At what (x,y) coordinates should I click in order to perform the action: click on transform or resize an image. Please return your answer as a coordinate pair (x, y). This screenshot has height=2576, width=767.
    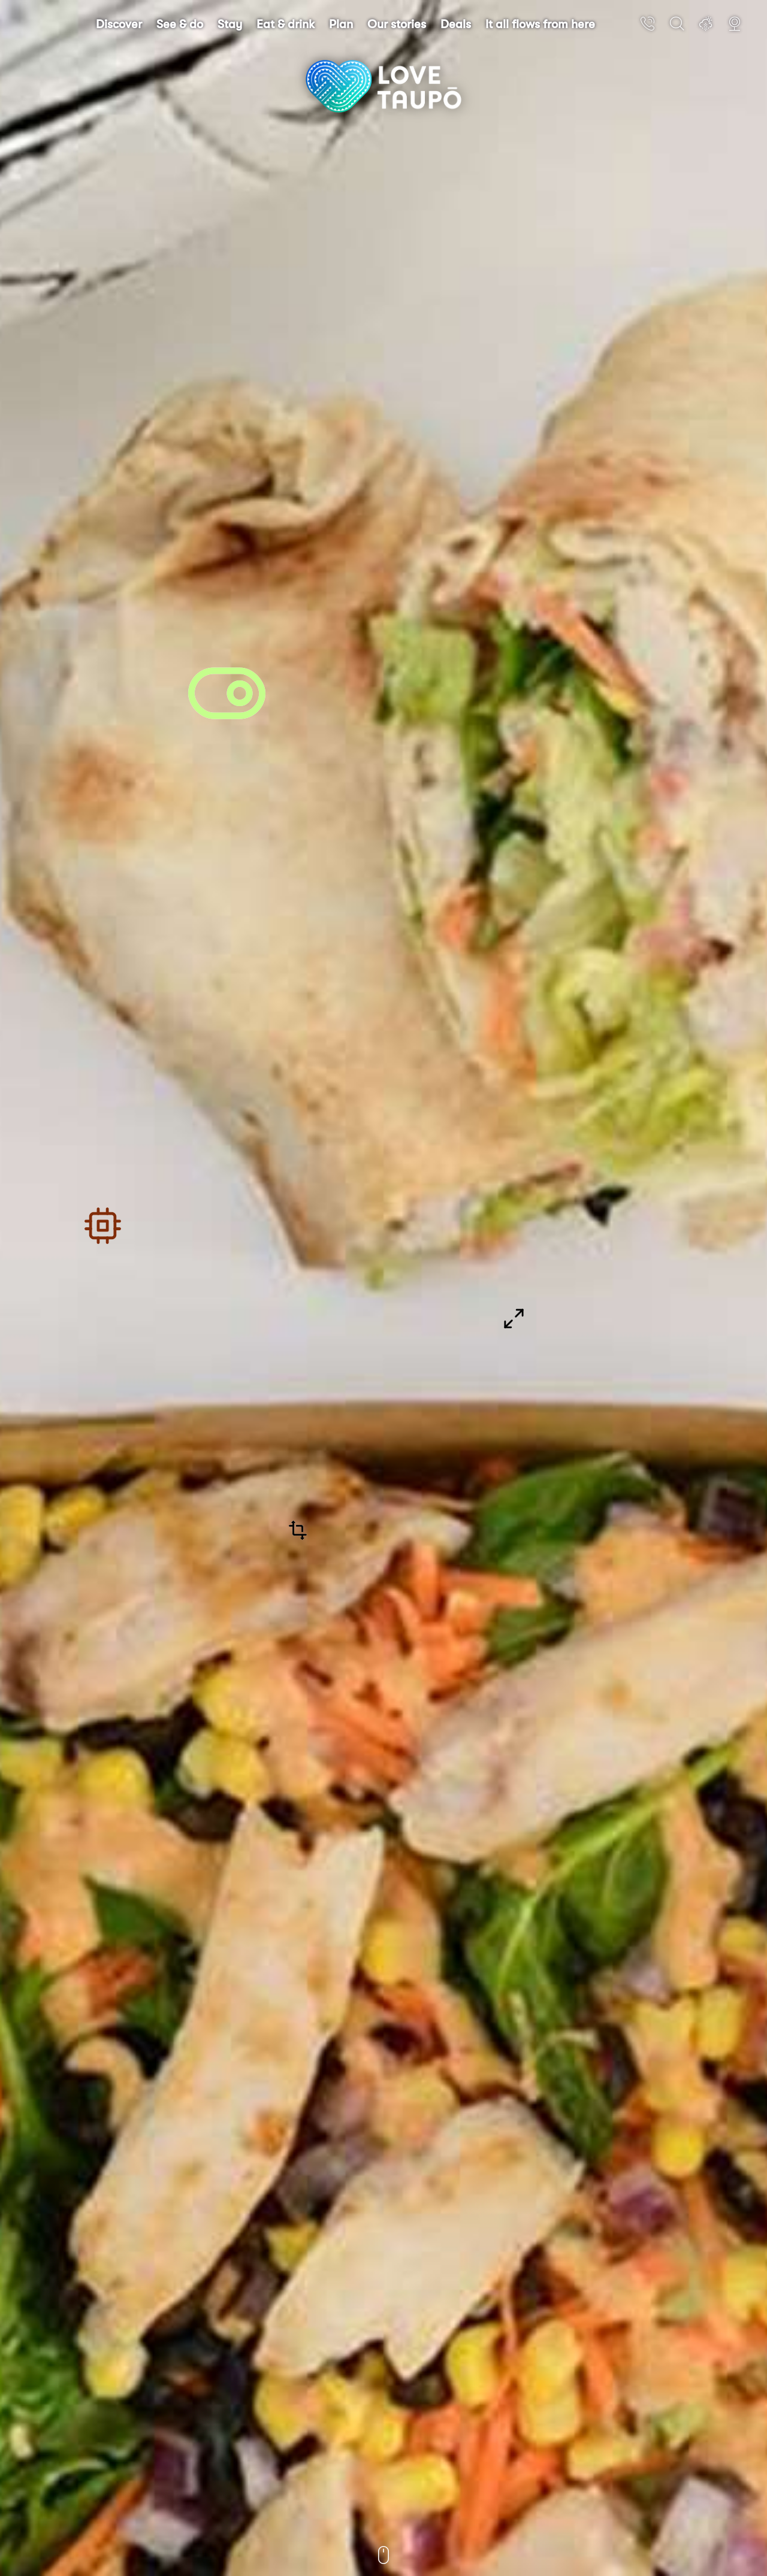
    Looking at the image, I should click on (298, 1530).